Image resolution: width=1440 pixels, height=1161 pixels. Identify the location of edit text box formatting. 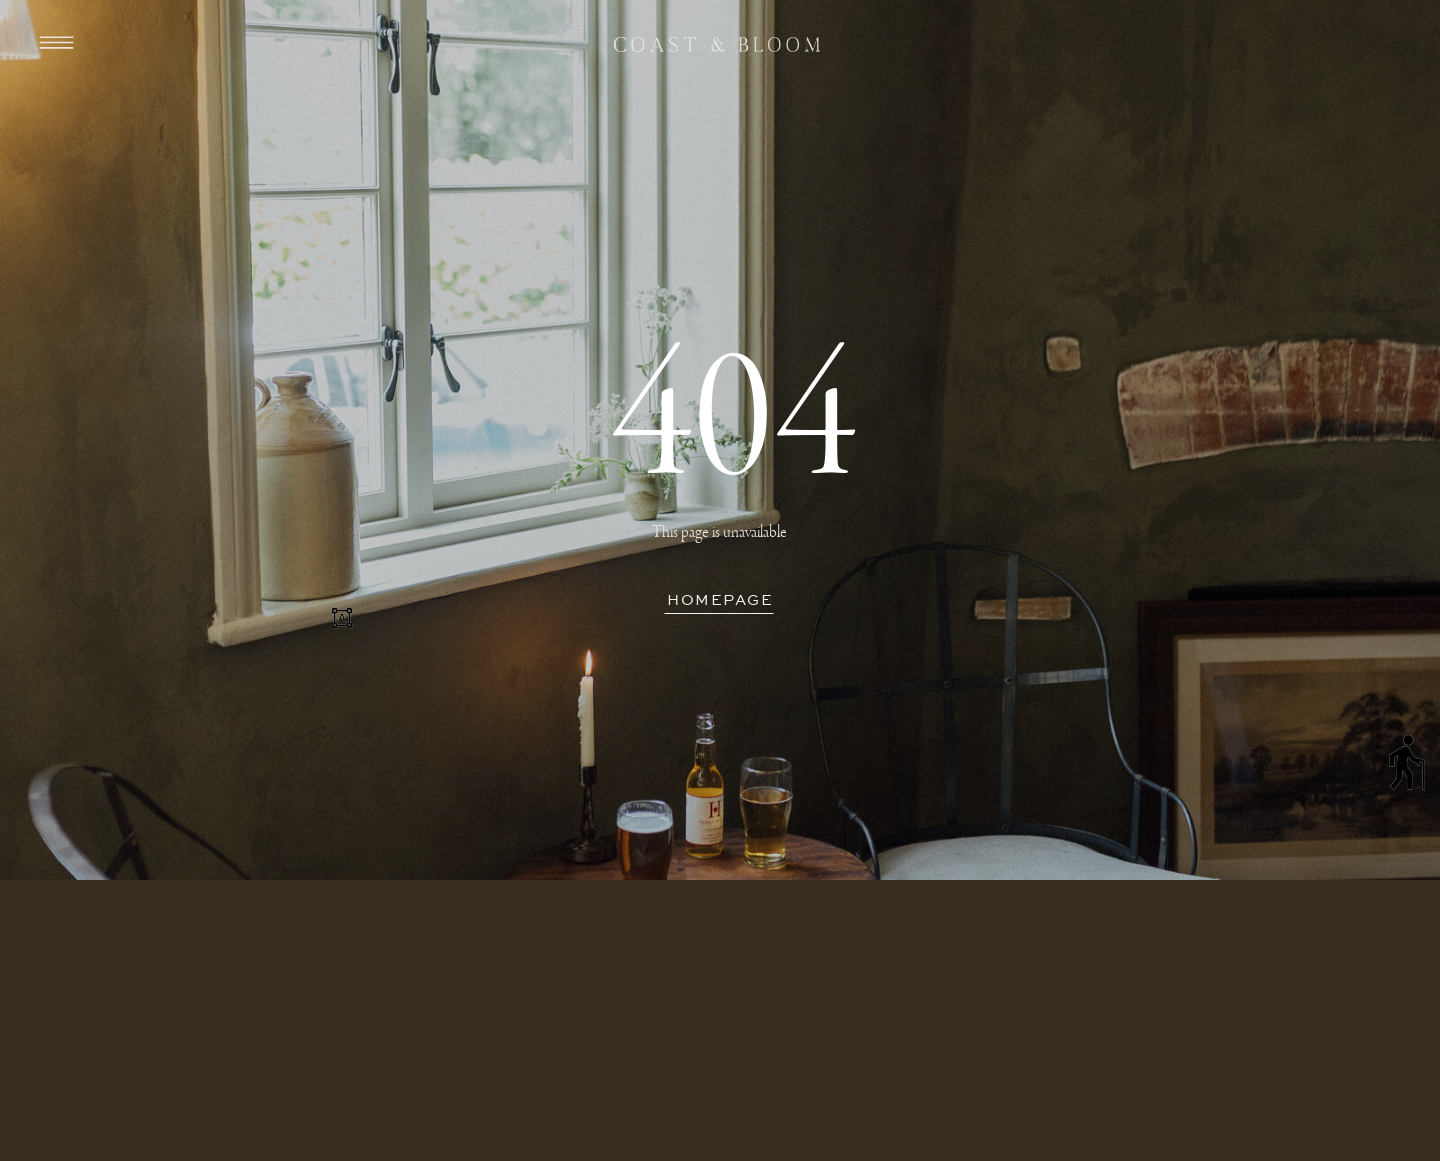
(342, 618).